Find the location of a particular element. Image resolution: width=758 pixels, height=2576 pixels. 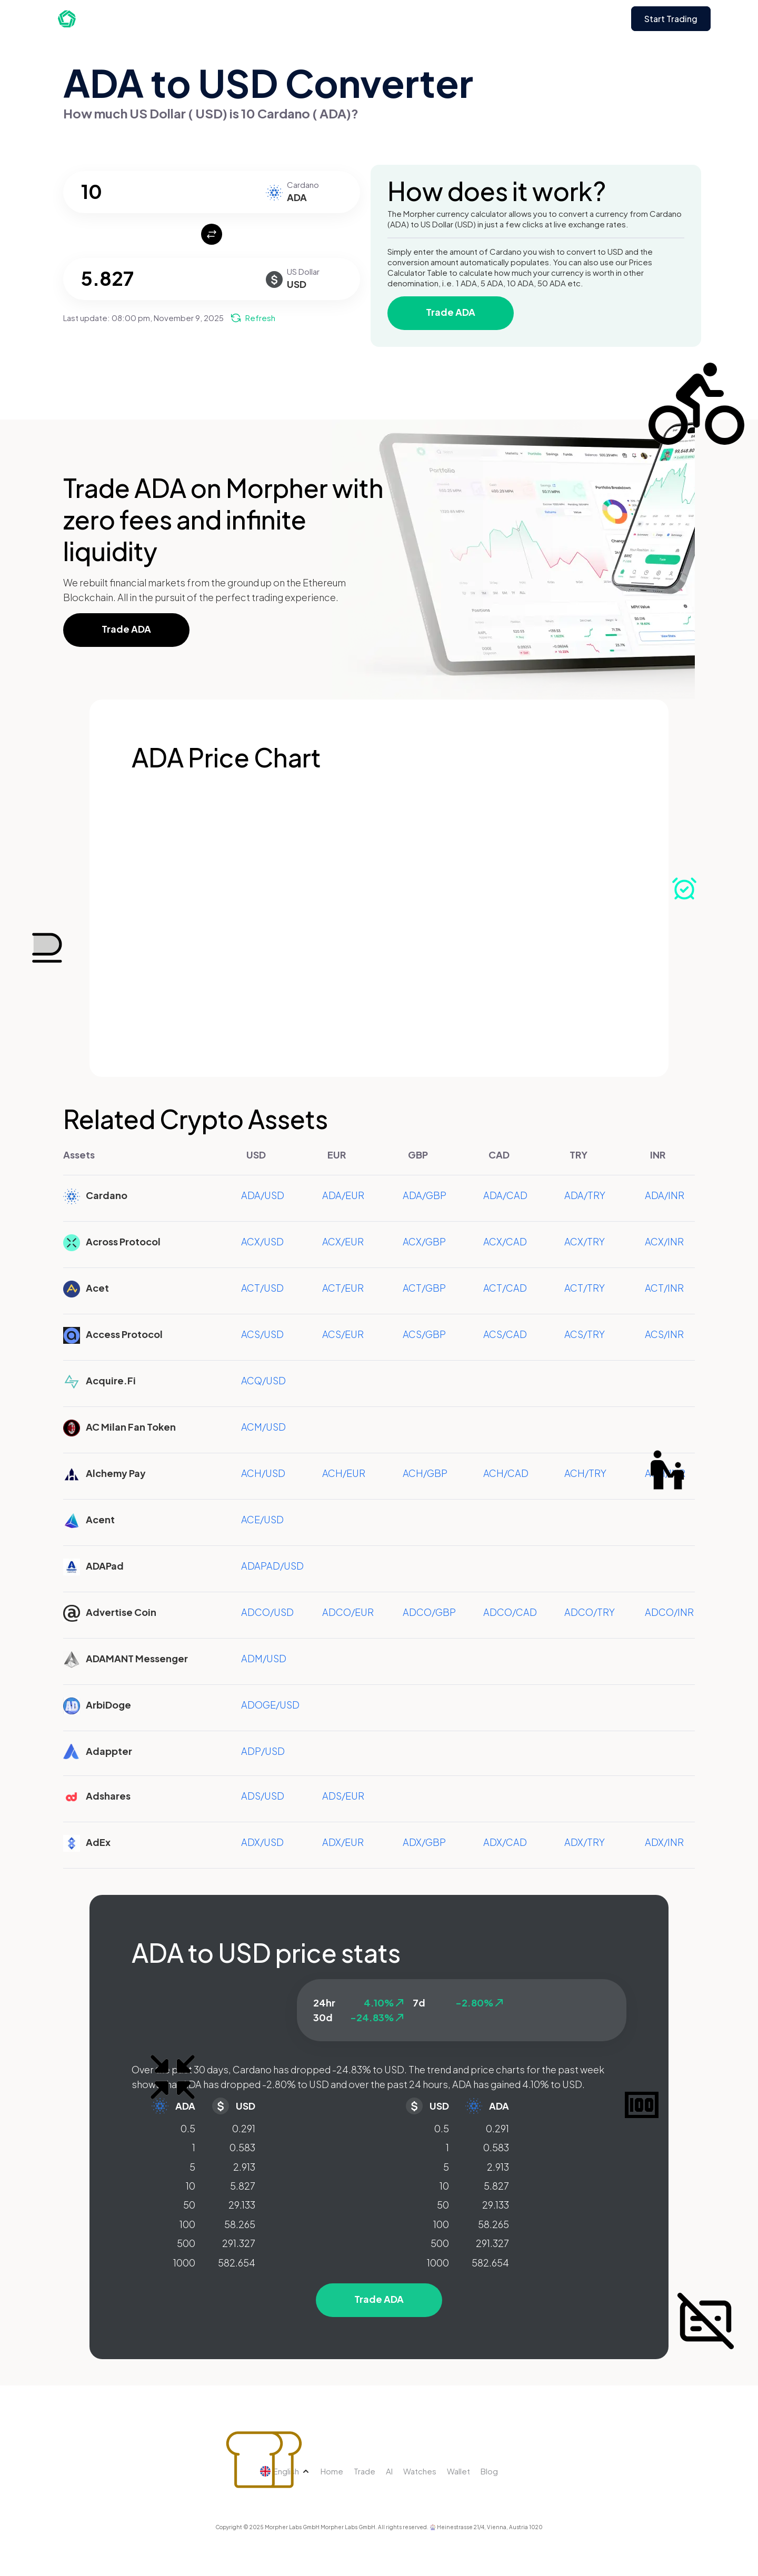

access bike-sharing or cycling options is located at coordinates (696, 404).